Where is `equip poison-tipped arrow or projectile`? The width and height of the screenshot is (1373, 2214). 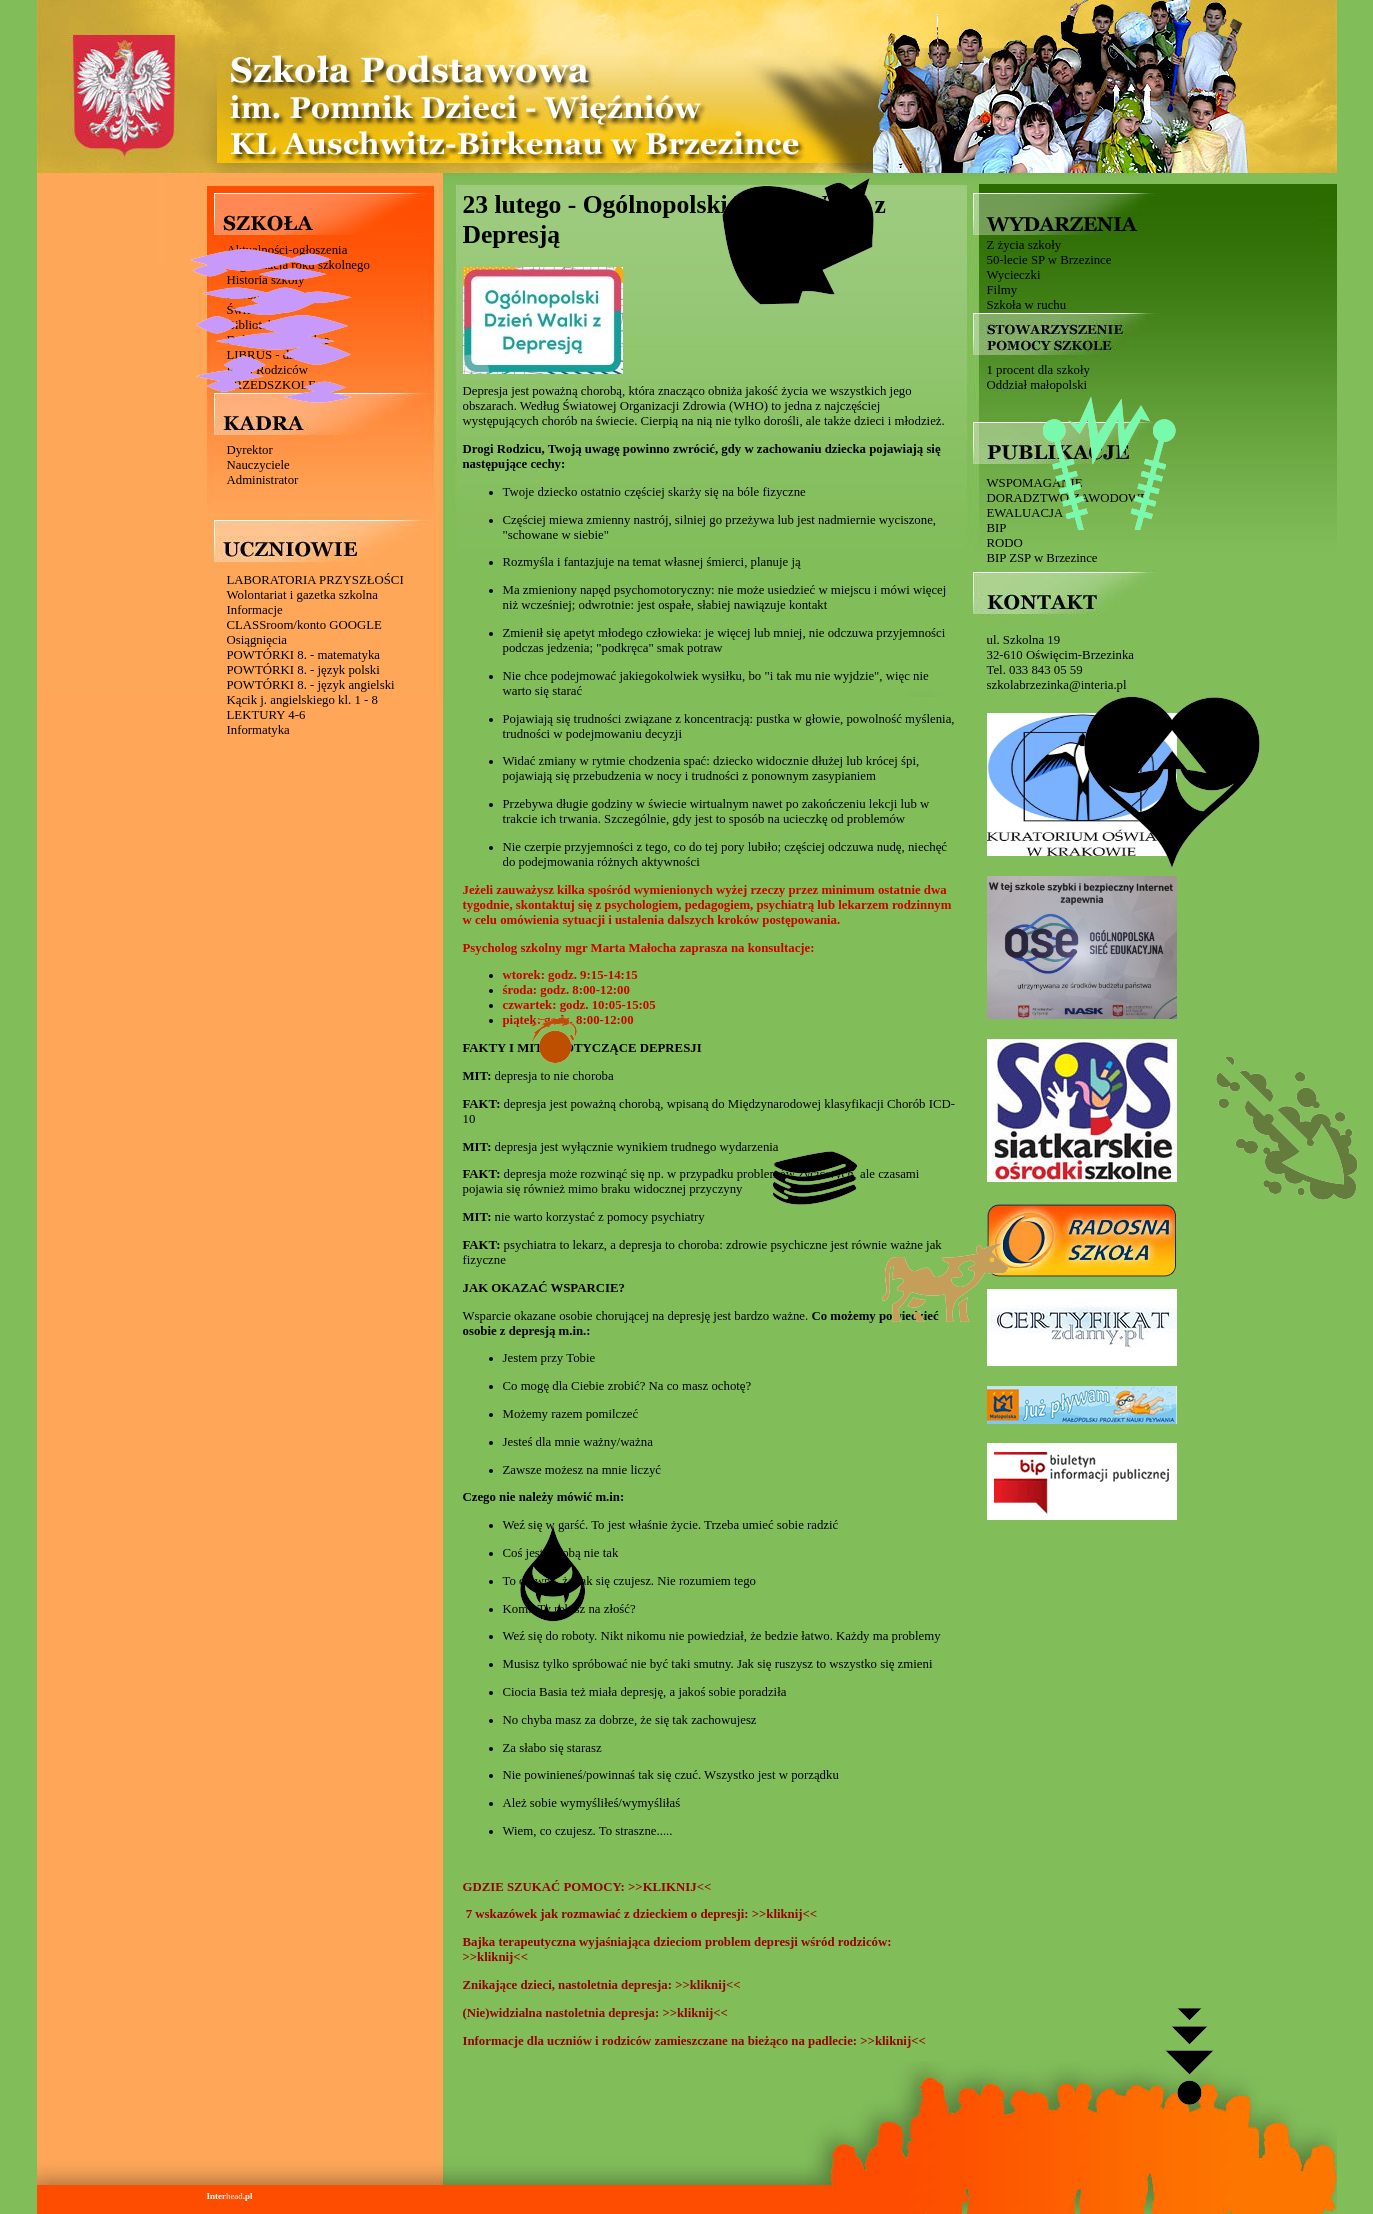 equip poison-tipped arrow or projectile is located at coordinates (1286, 1128).